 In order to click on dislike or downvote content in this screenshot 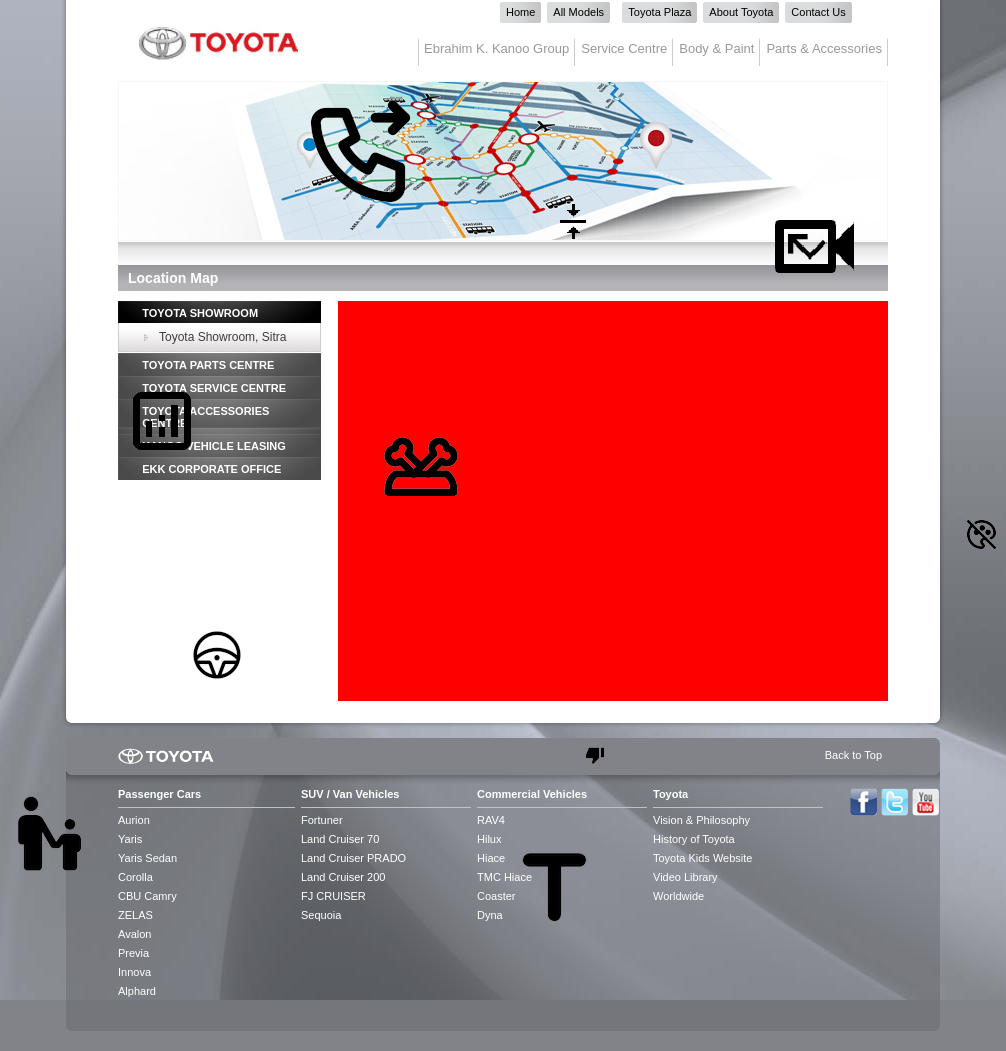, I will do `click(595, 755)`.